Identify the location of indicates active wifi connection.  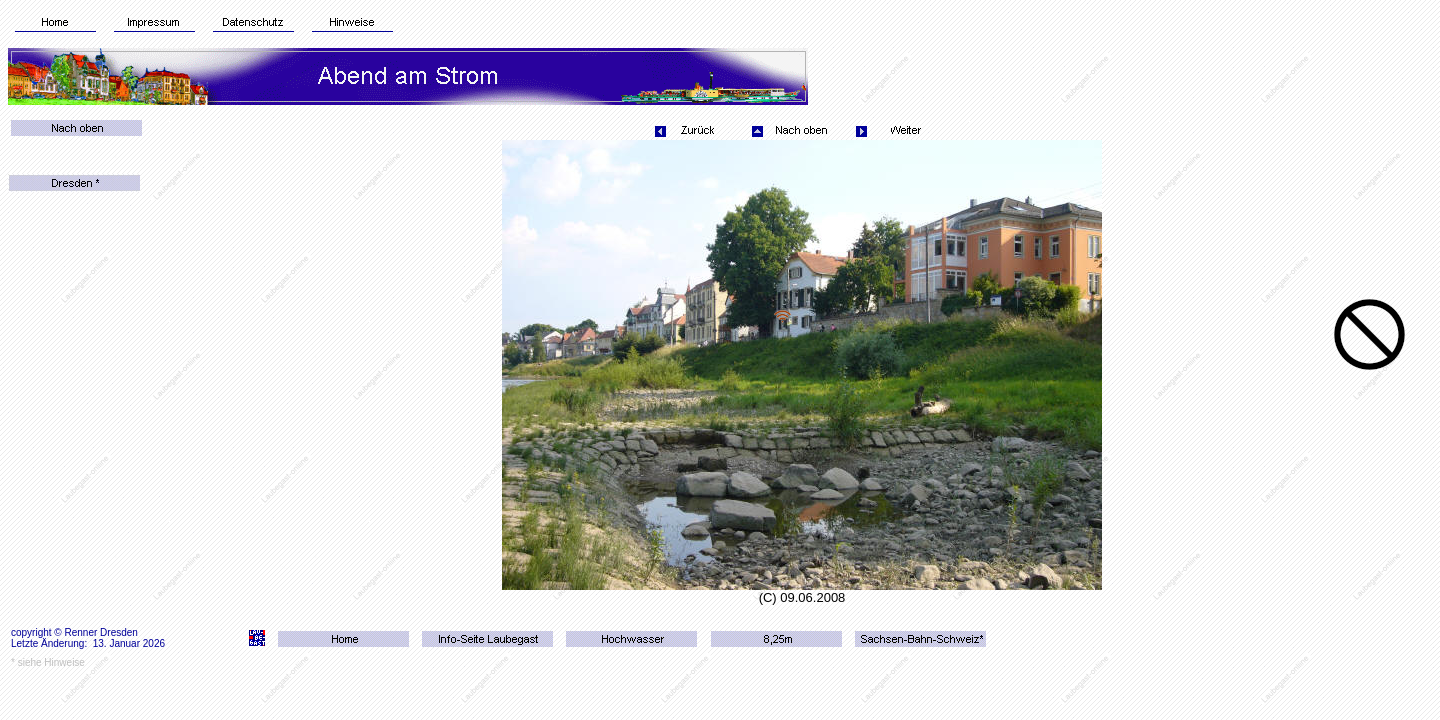
(782, 316).